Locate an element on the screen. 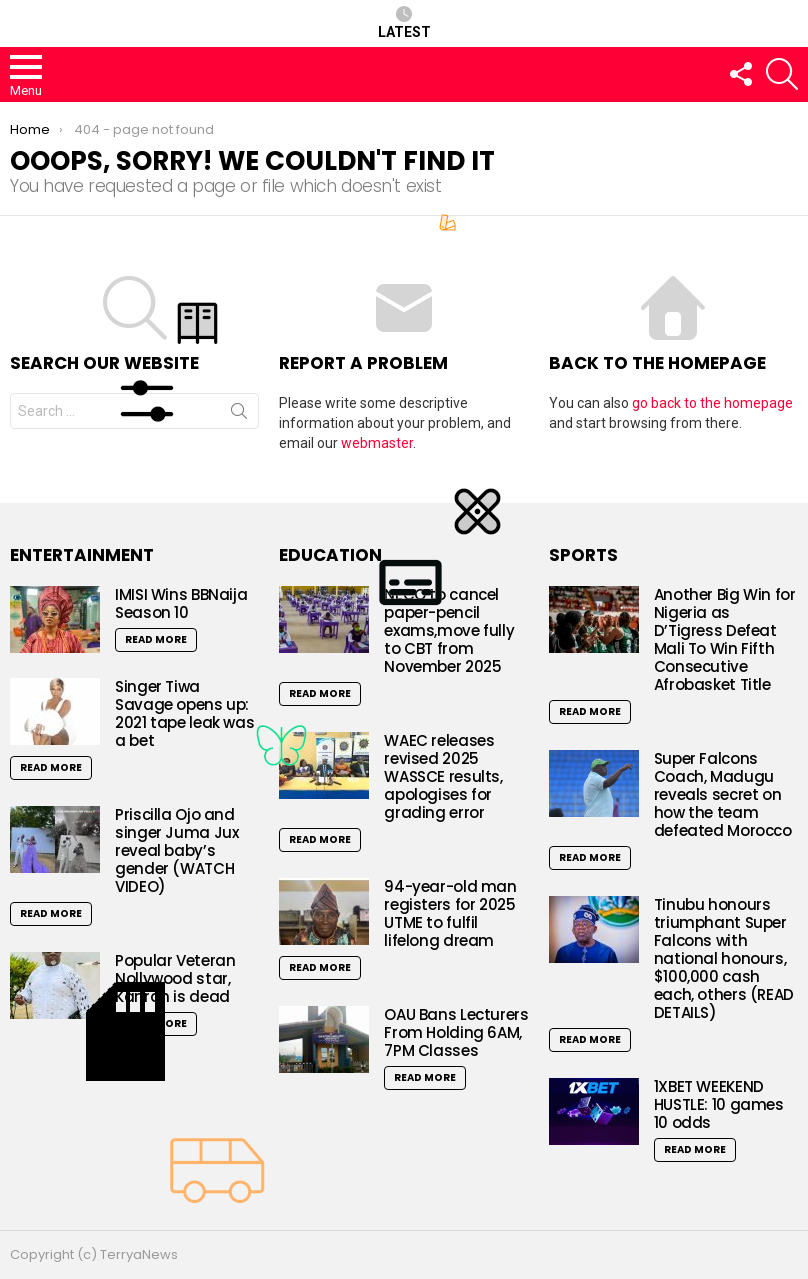 The image size is (808, 1279). access storage lockers is located at coordinates (197, 322).